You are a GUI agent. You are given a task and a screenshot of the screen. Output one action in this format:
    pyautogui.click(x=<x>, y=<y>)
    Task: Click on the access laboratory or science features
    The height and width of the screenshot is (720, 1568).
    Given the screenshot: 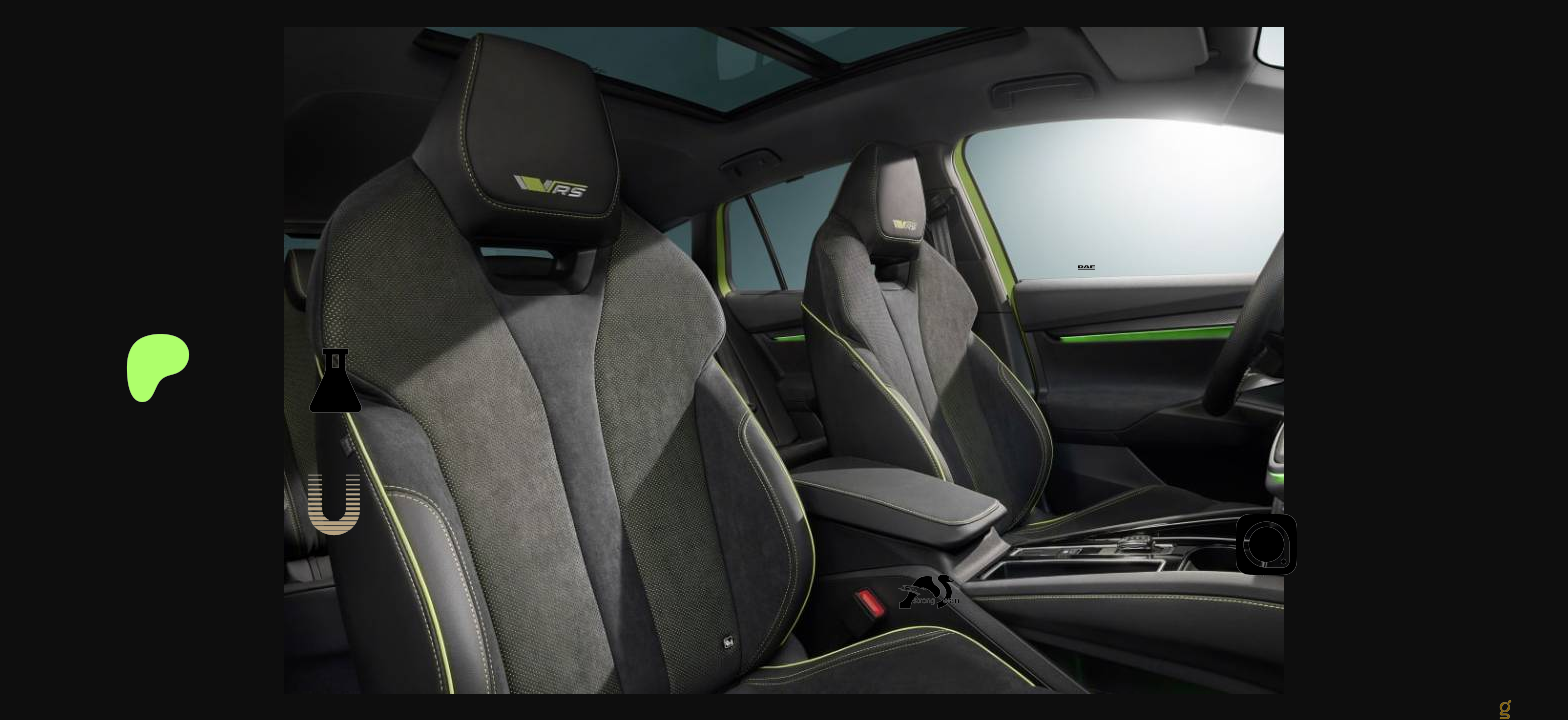 What is the action you would take?
    pyautogui.click(x=335, y=380)
    